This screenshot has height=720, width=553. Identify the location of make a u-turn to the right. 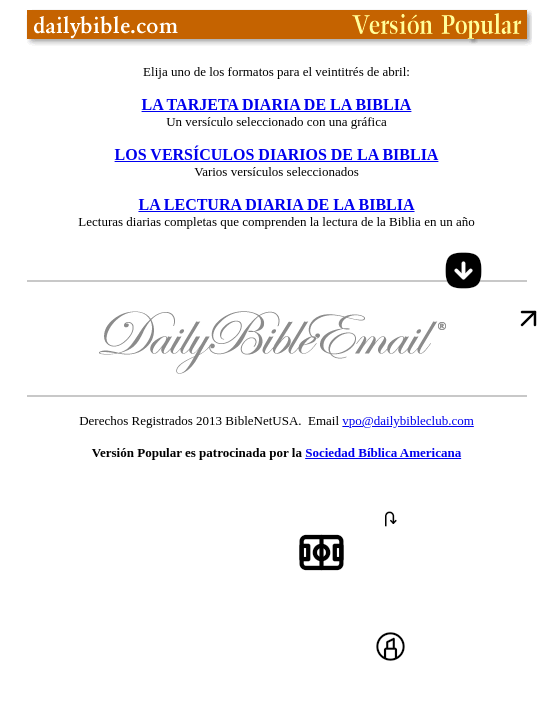
(390, 519).